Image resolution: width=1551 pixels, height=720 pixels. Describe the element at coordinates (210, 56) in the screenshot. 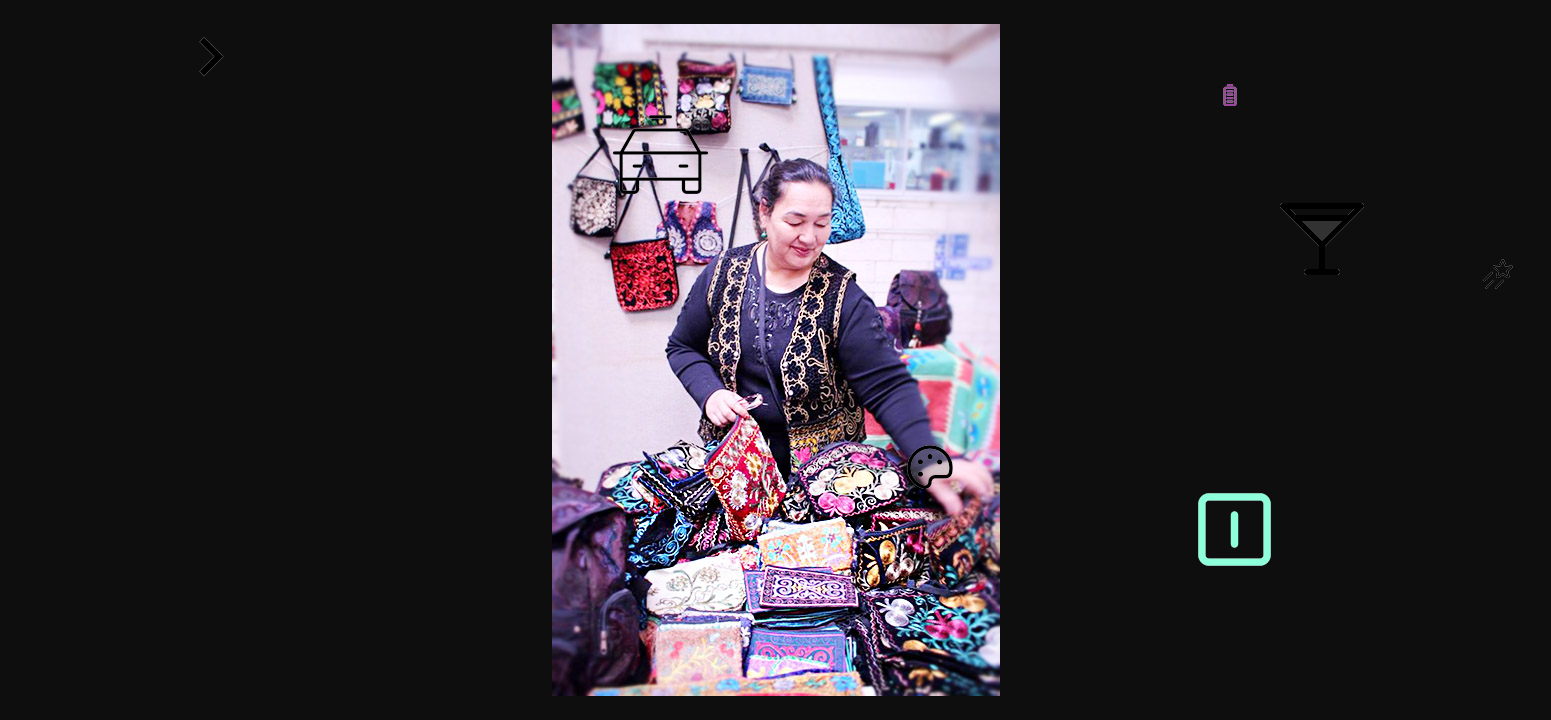

I see `navigate to the next item or page` at that location.